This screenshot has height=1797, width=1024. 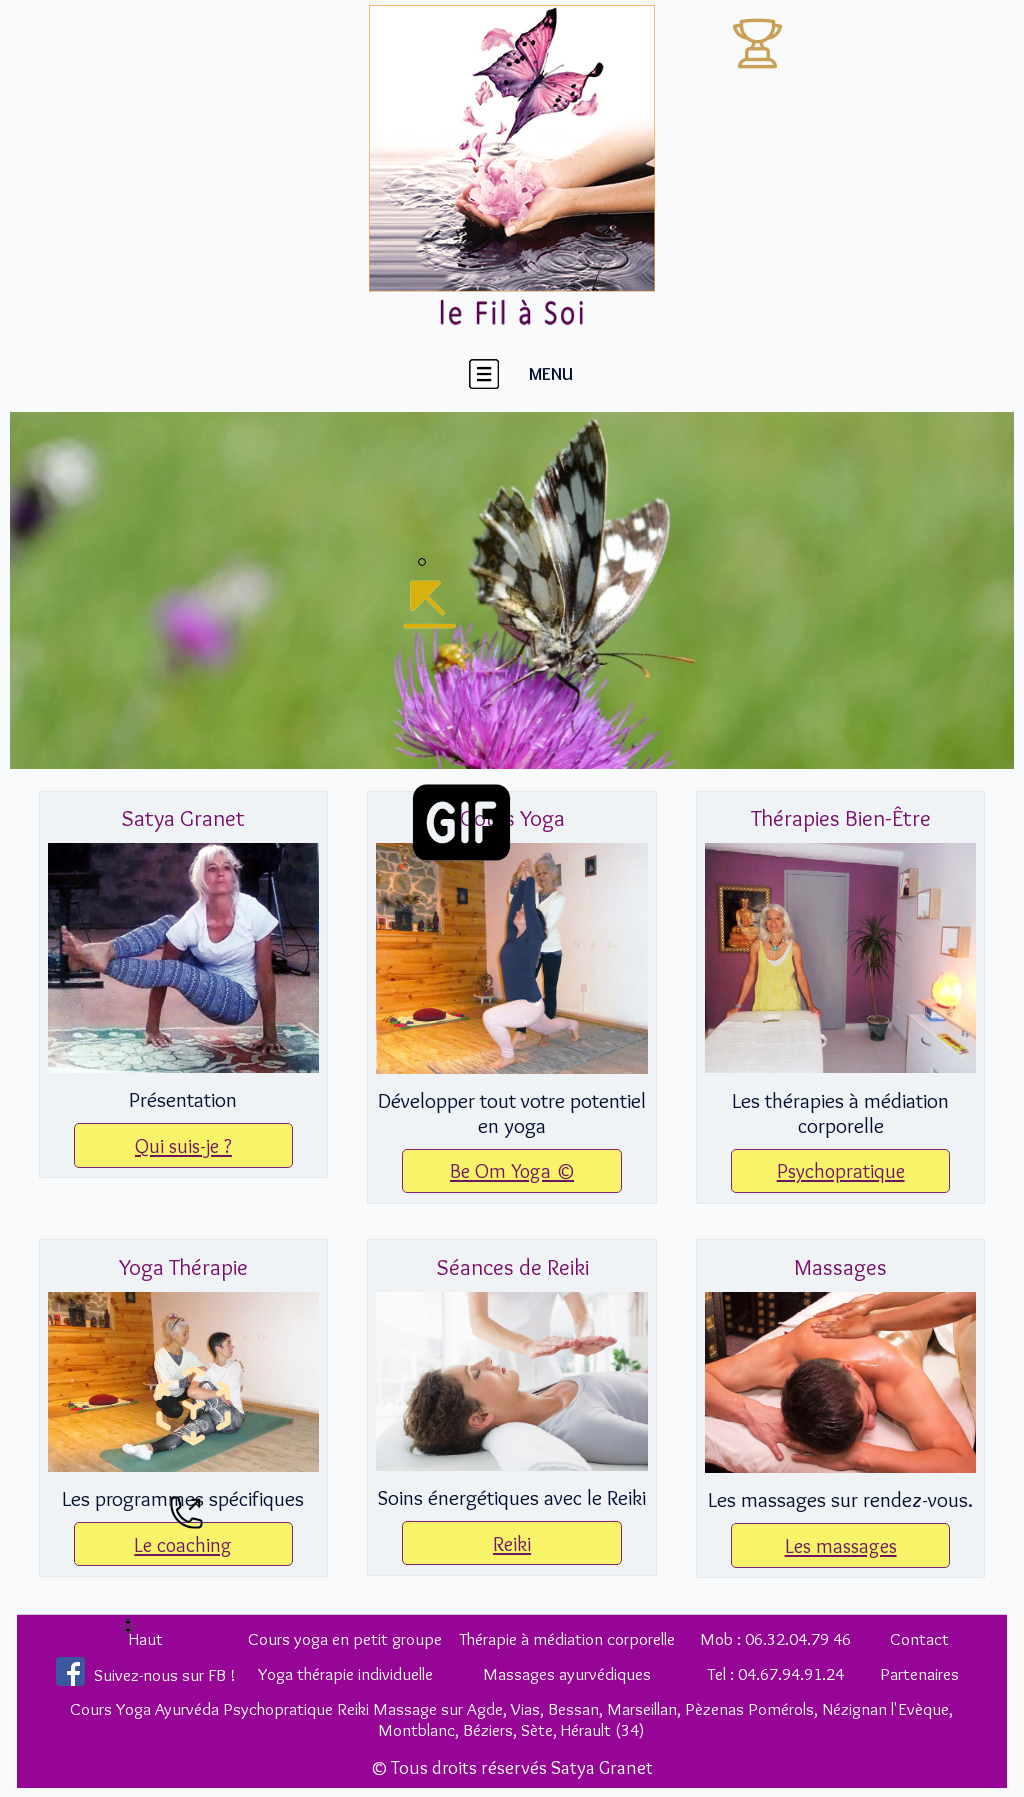 I want to click on indicates an unselected or empty state in a radio button, so click(x=422, y=562).